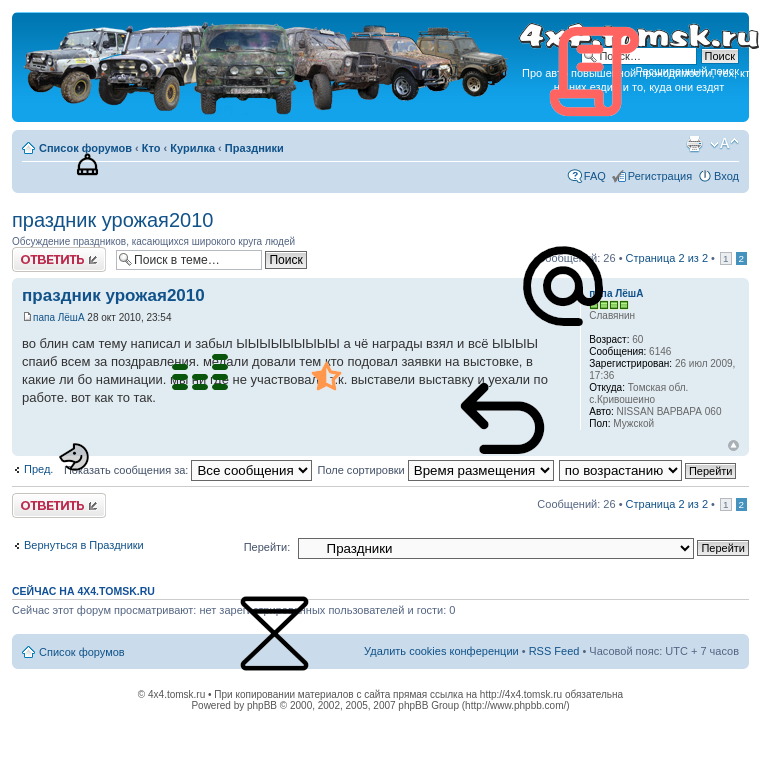 The height and width of the screenshot is (761, 761). What do you see at coordinates (563, 286) in the screenshot?
I see `enter or view email address` at bounding box center [563, 286].